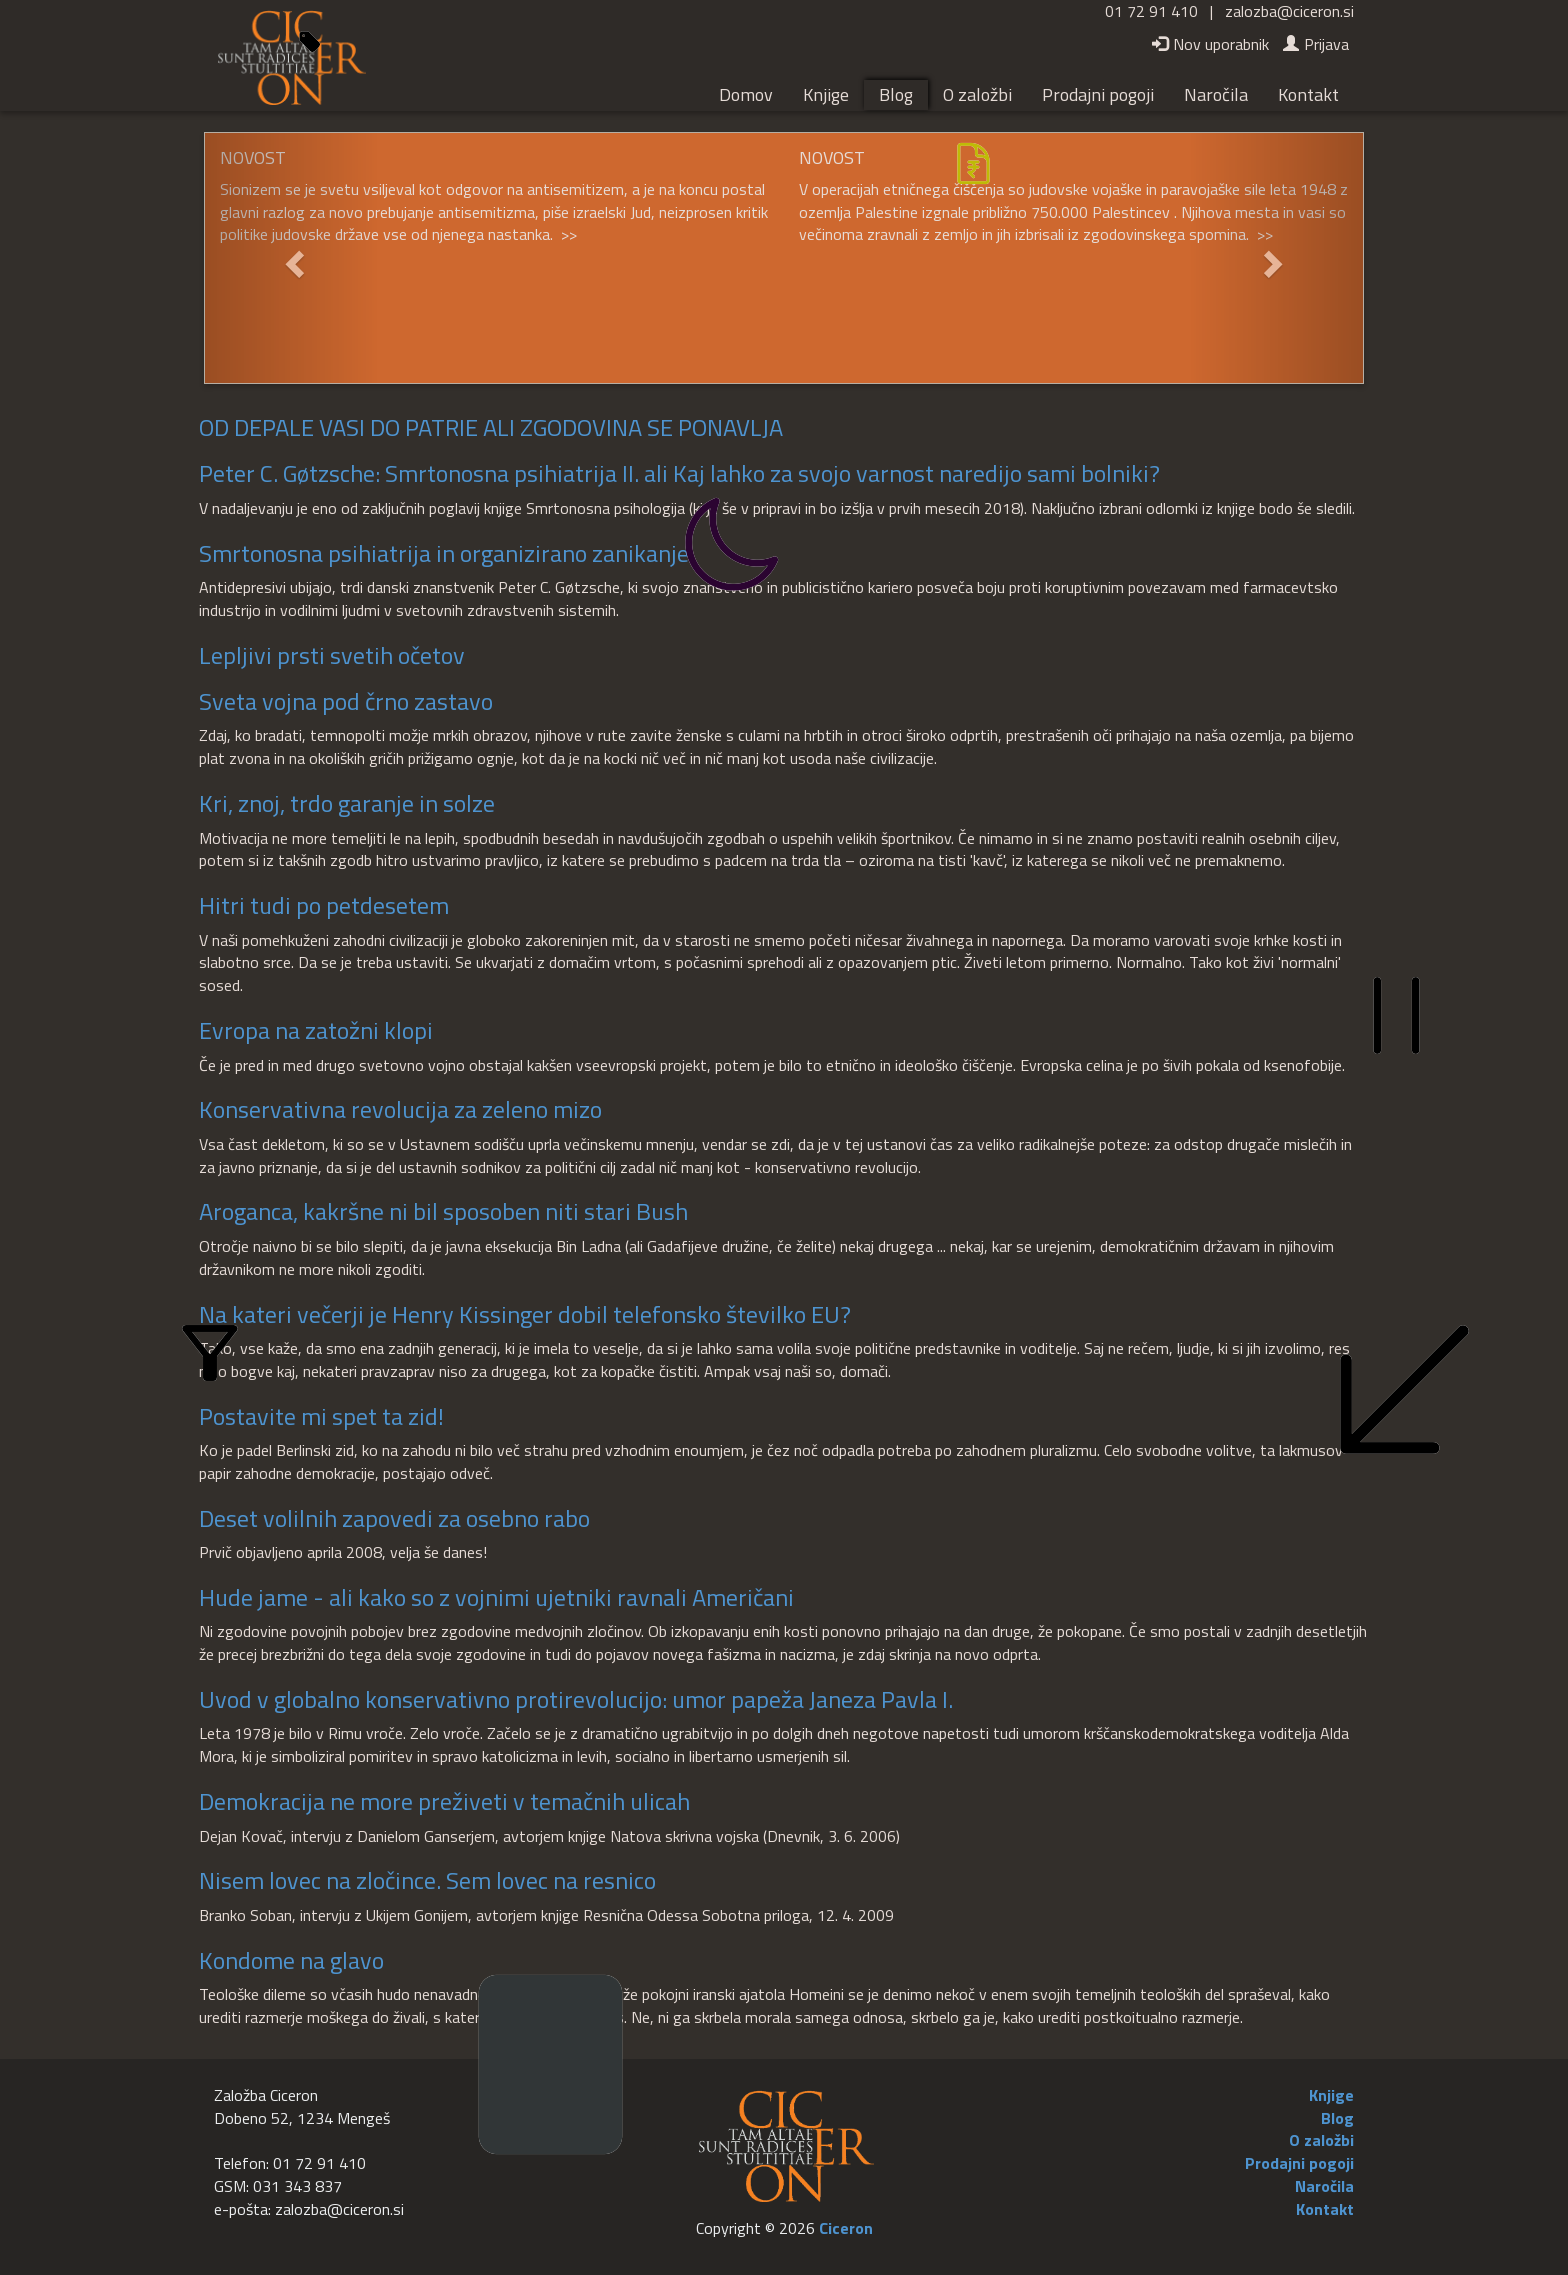 The image size is (1568, 2275). What do you see at coordinates (973, 163) in the screenshot?
I see `view rupee payment document` at bounding box center [973, 163].